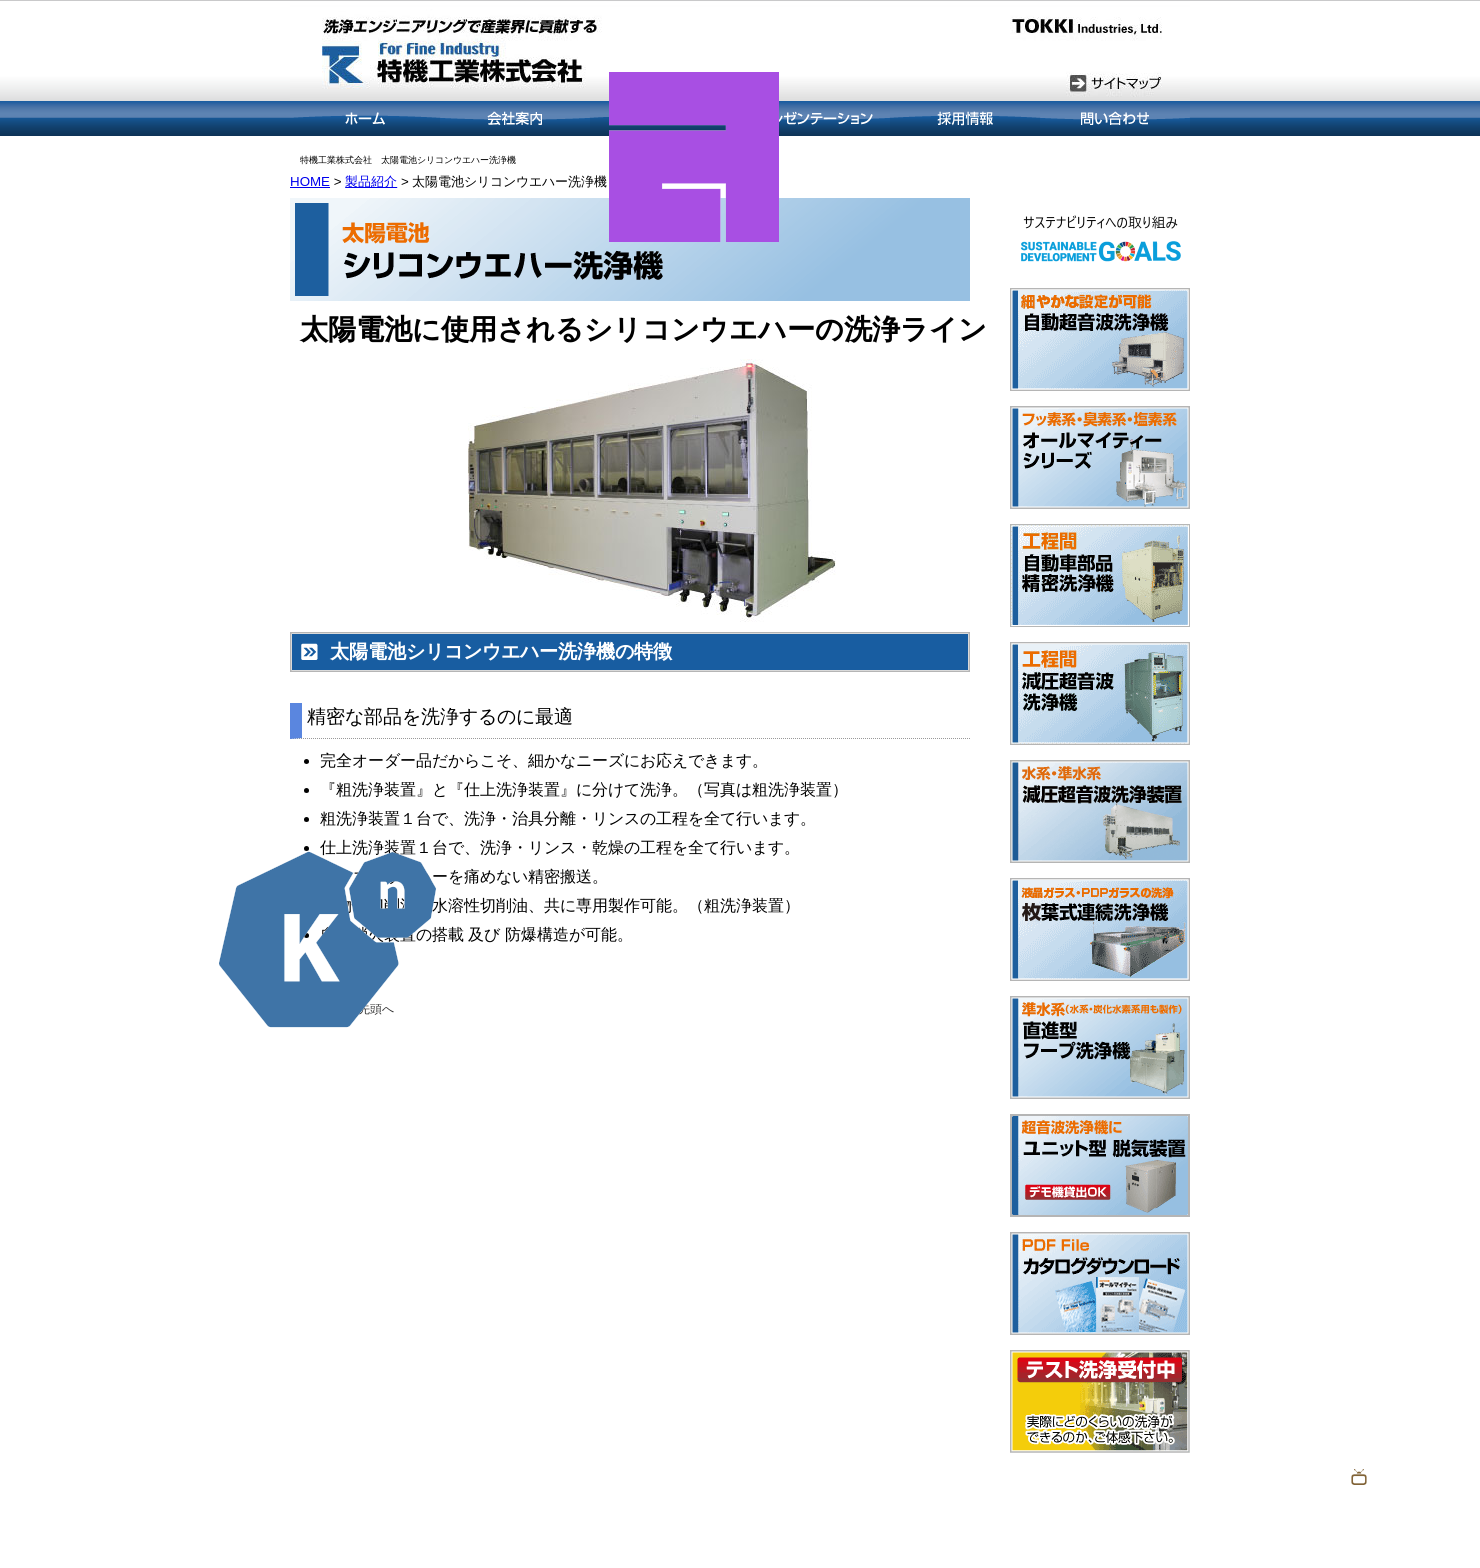 This screenshot has width=1480, height=1568. I want to click on open the MyShows app, so click(1359, 1477).